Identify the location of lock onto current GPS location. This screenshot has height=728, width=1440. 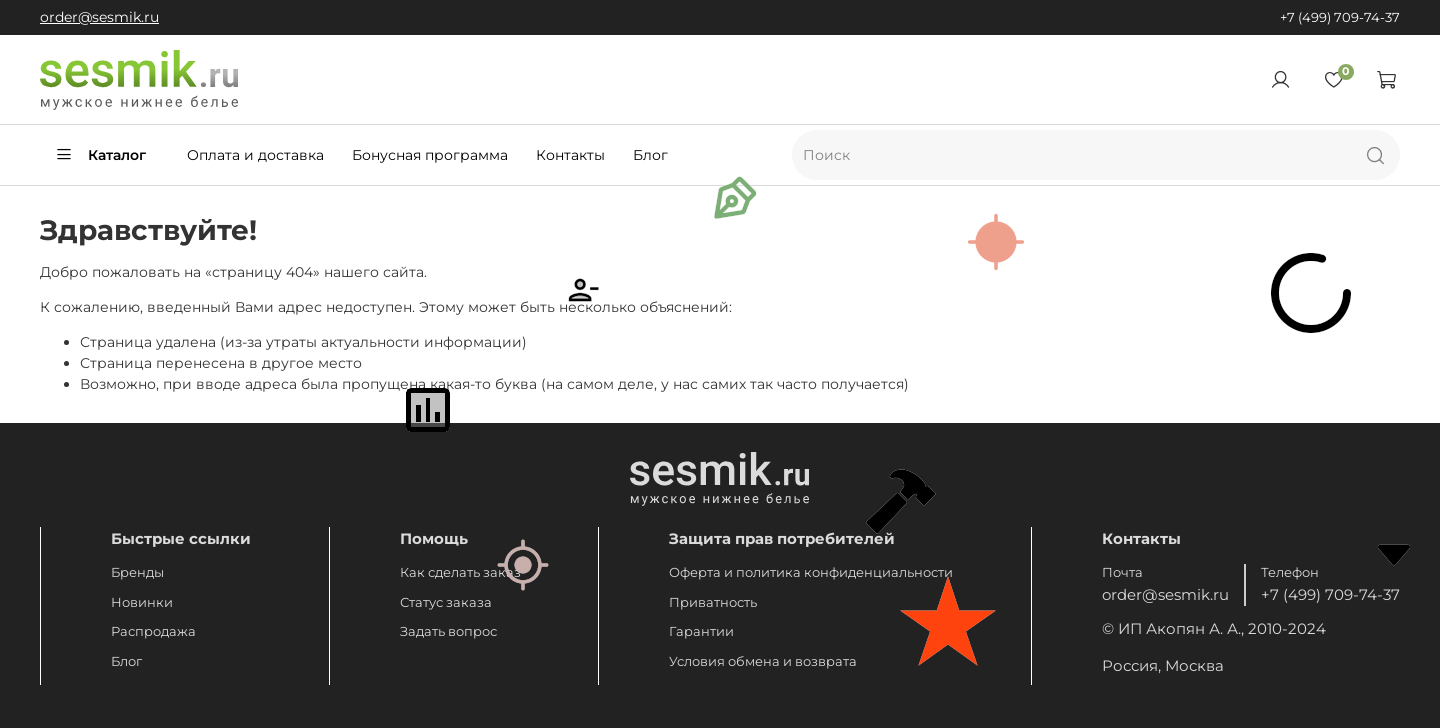
(523, 565).